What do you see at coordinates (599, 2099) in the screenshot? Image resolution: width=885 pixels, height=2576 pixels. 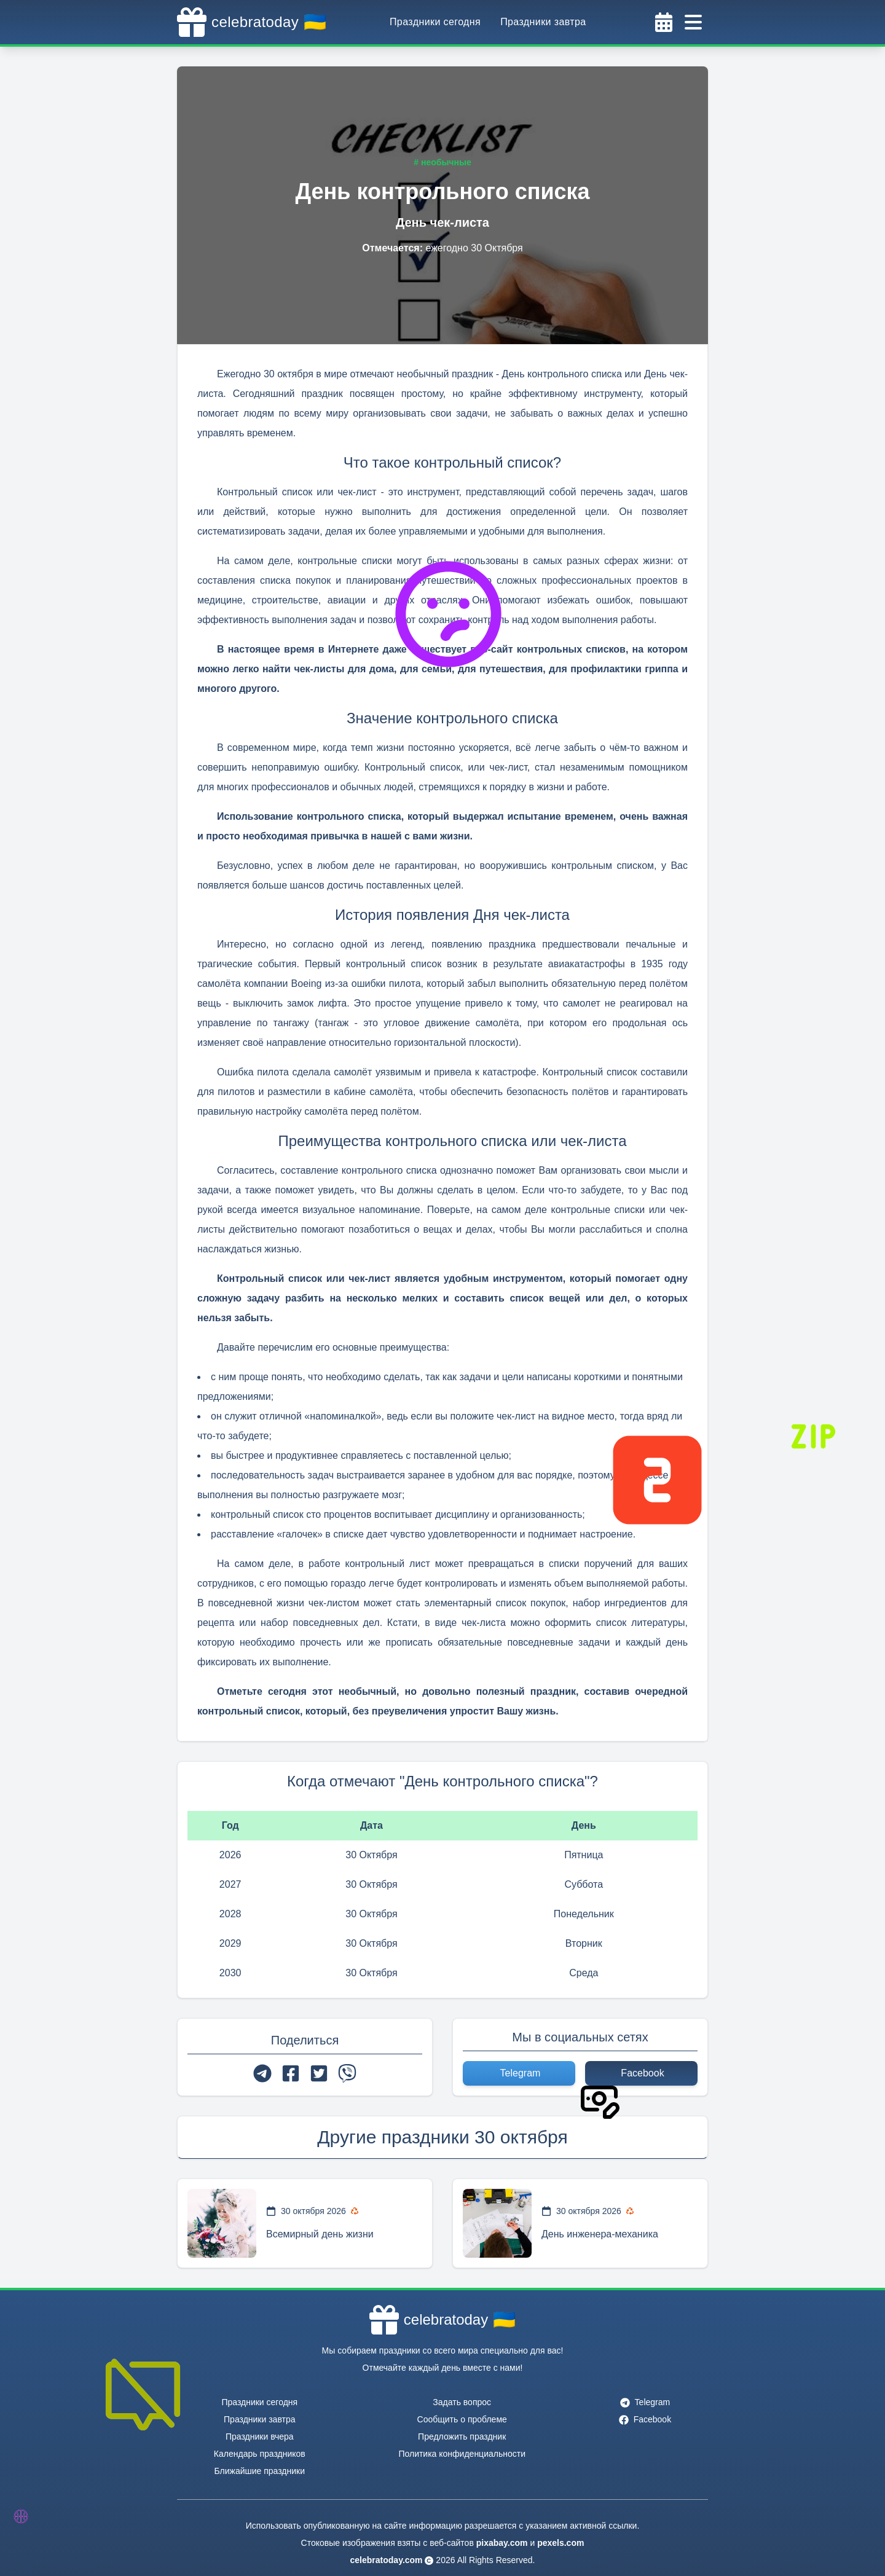 I see `edit payment or transaction details` at bounding box center [599, 2099].